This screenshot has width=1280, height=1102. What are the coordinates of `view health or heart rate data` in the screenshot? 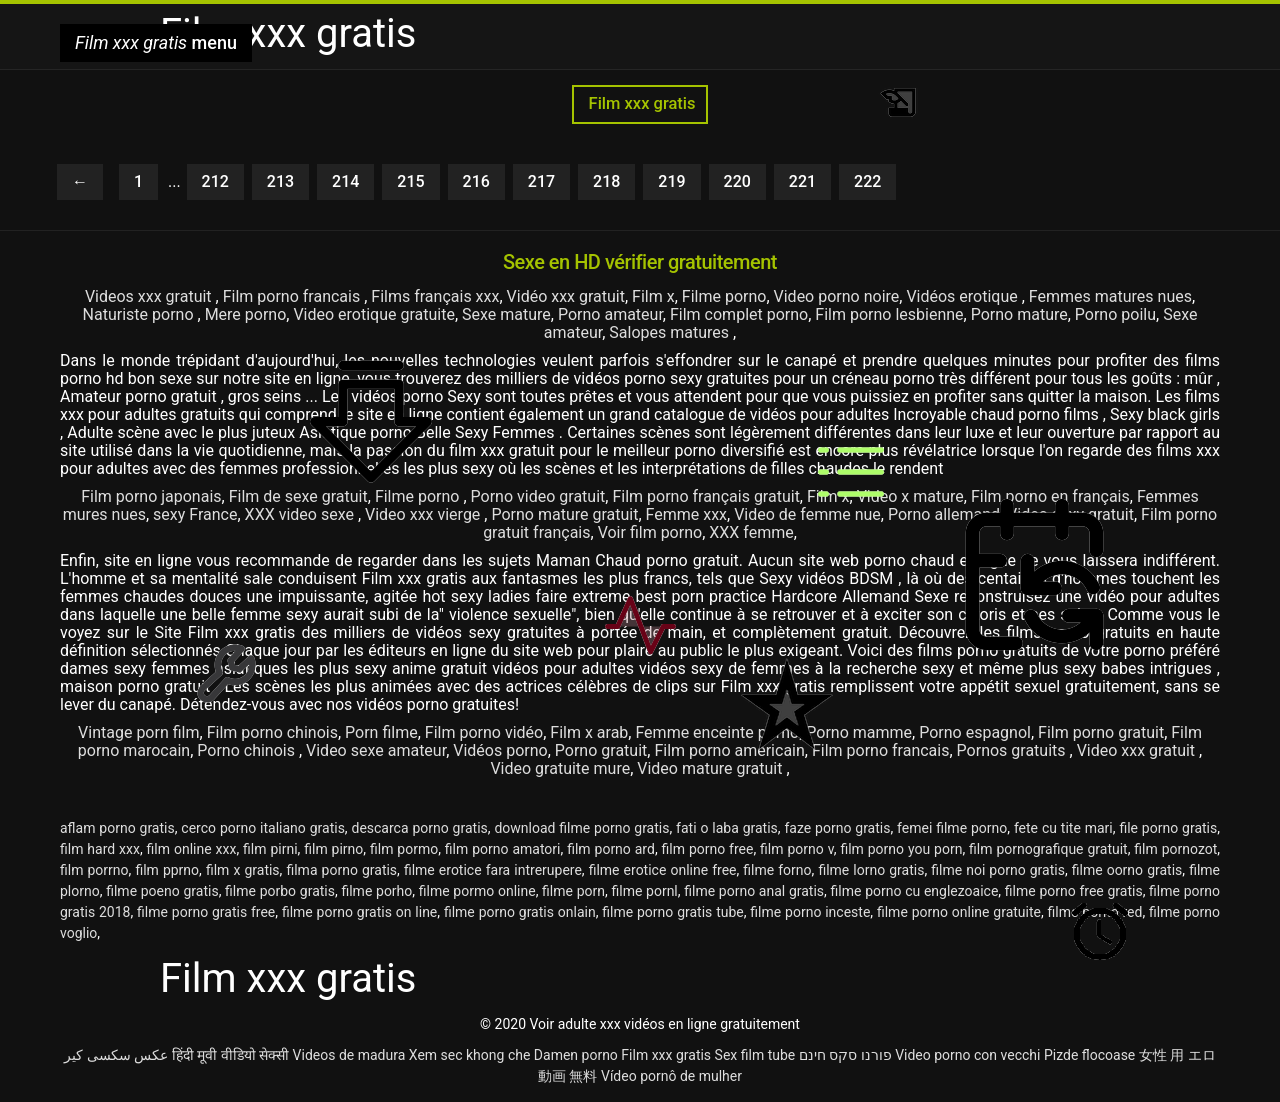 It's located at (640, 626).